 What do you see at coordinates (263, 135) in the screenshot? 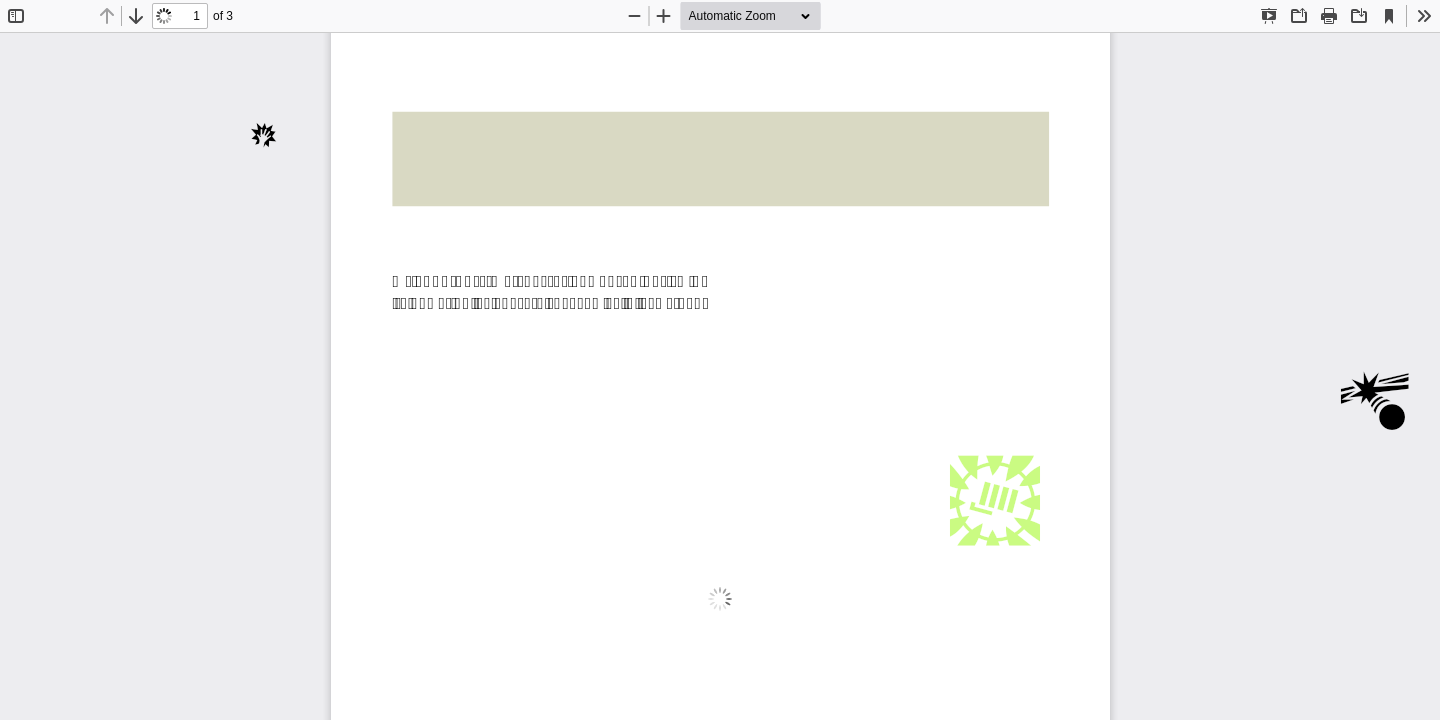
I see `give a high-five or celebrate with another player` at bounding box center [263, 135].